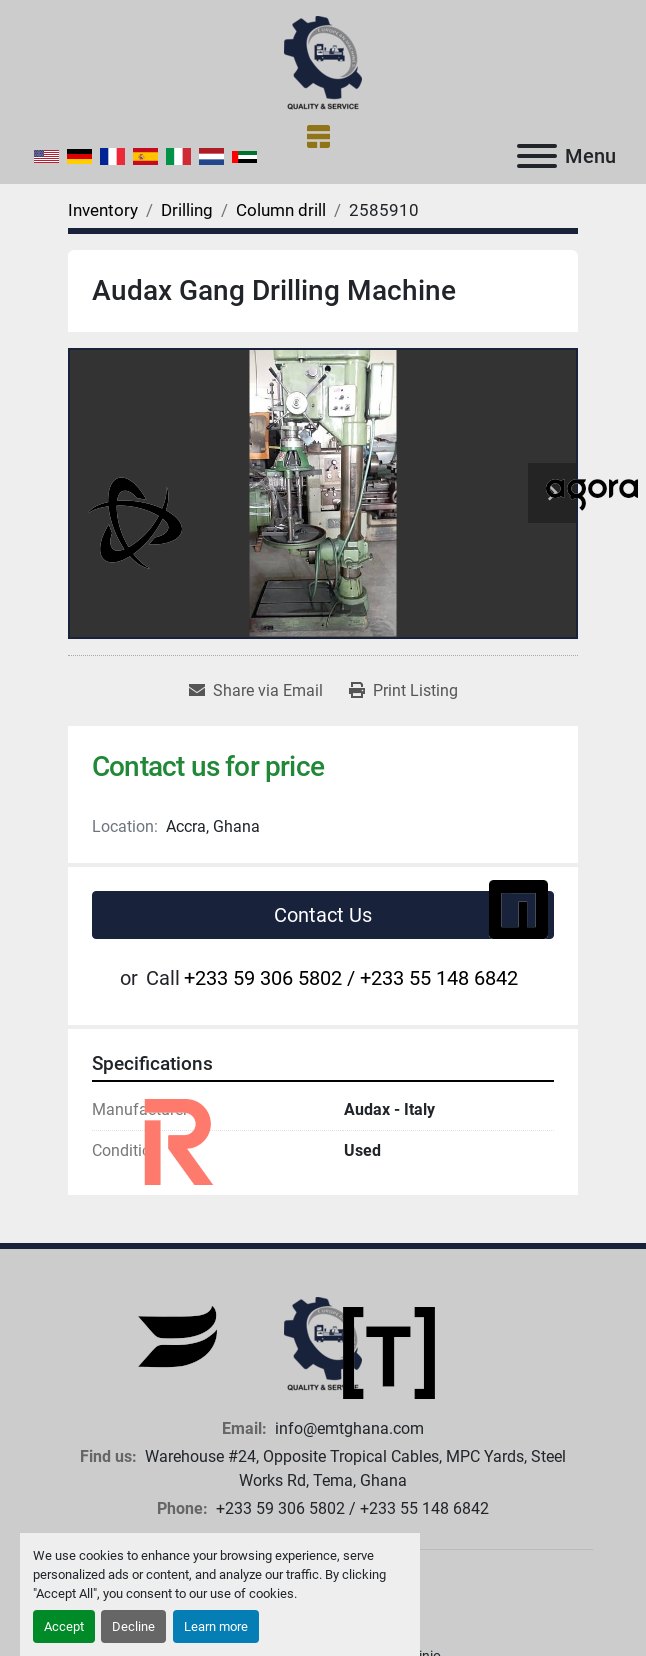  What do you see at coordinates (318, 136) in the screenshot?
I see `elastic stack logo` at bounding box center [318, 136].